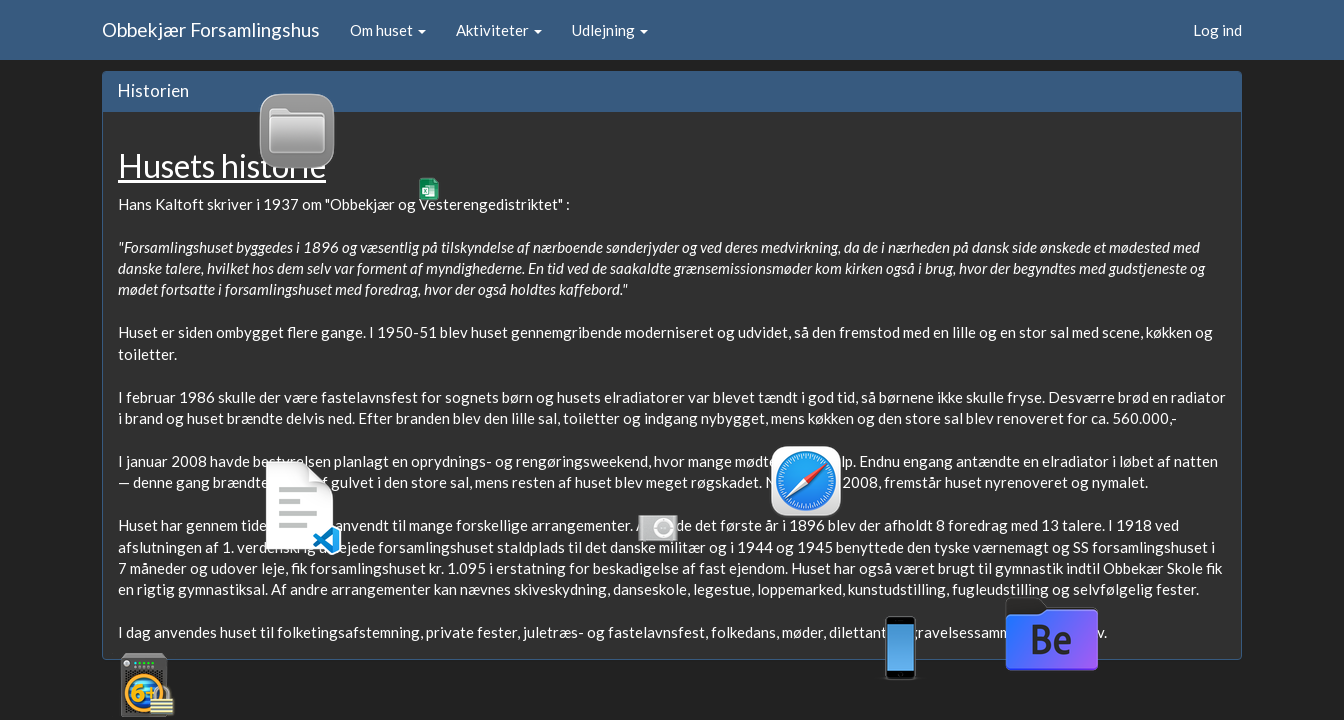 Image resolution: width=1344 pixels, height=720 pixels. Describe the element at coordinates (297, 131) in the screenshot. I see `open the files app to browse documents` at that location.